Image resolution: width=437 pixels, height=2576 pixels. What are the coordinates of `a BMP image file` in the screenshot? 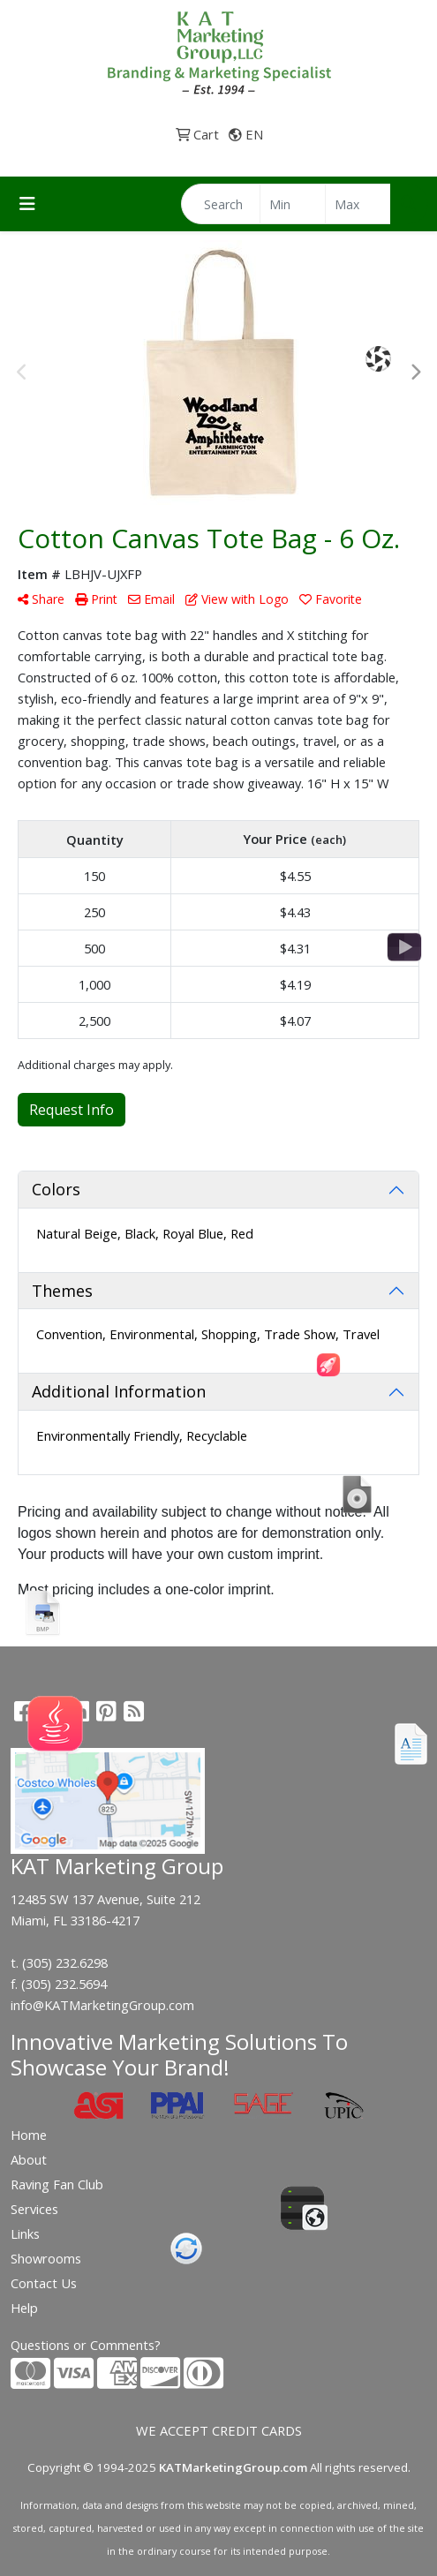 It's located at (42, 1613).